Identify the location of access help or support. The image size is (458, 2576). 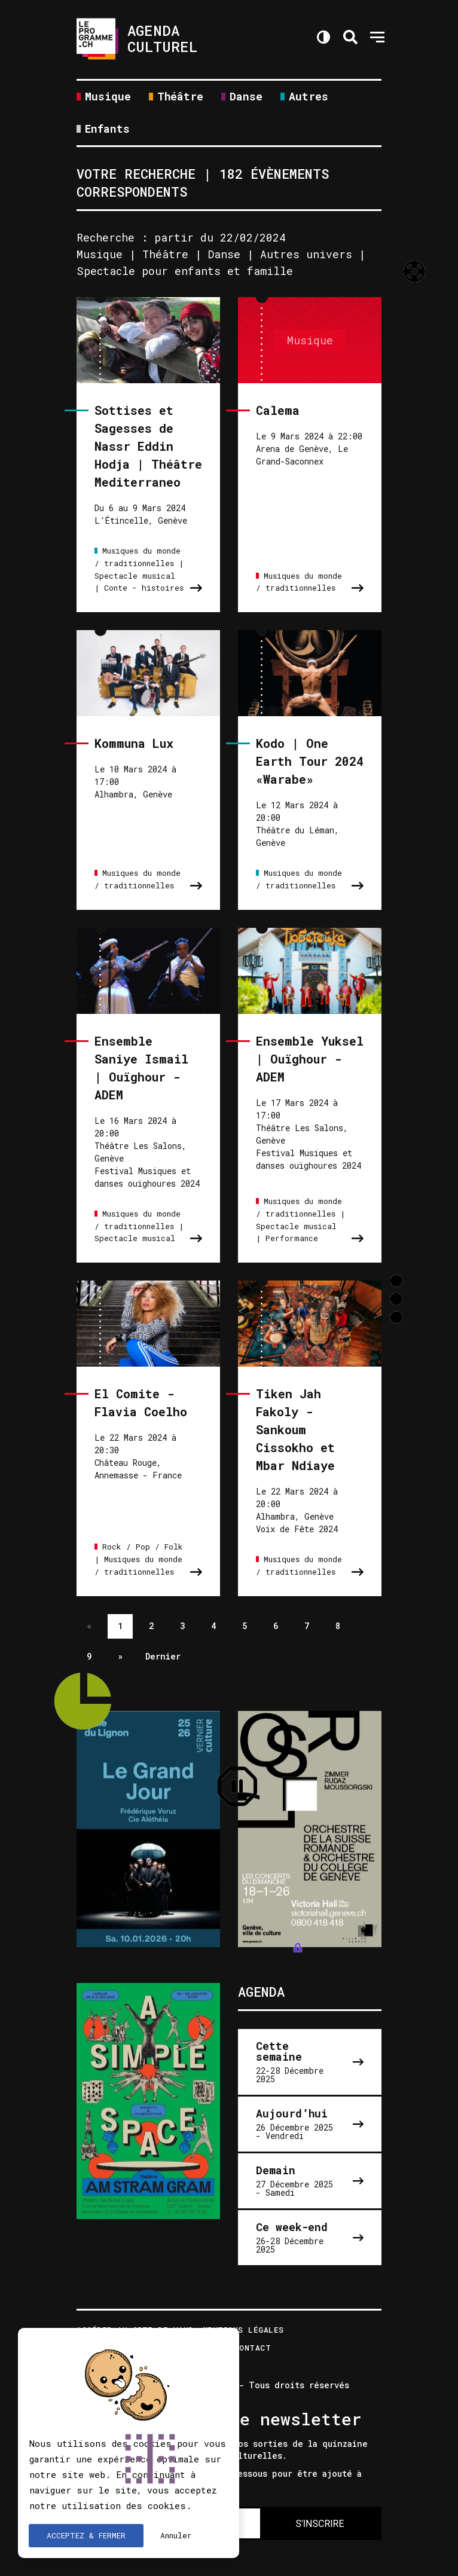
(414, 271).